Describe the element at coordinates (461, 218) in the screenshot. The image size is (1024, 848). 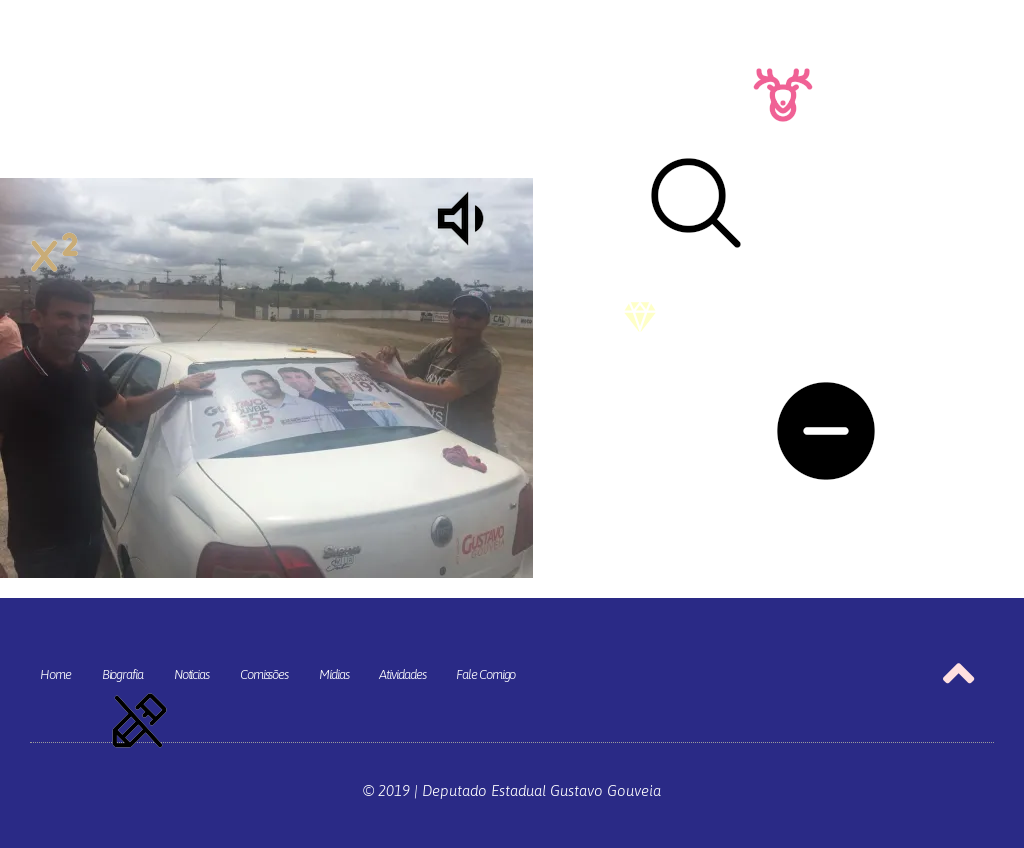
I see `decrease audio volume` at that location.